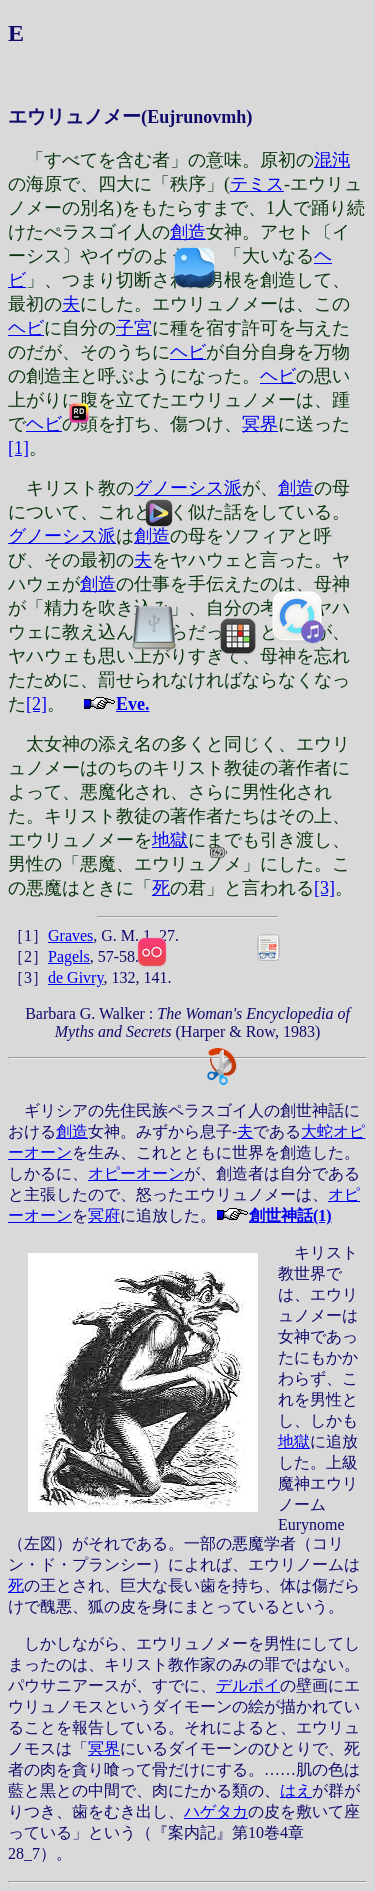  I want to click on open glide media player app, so click(159, 513).